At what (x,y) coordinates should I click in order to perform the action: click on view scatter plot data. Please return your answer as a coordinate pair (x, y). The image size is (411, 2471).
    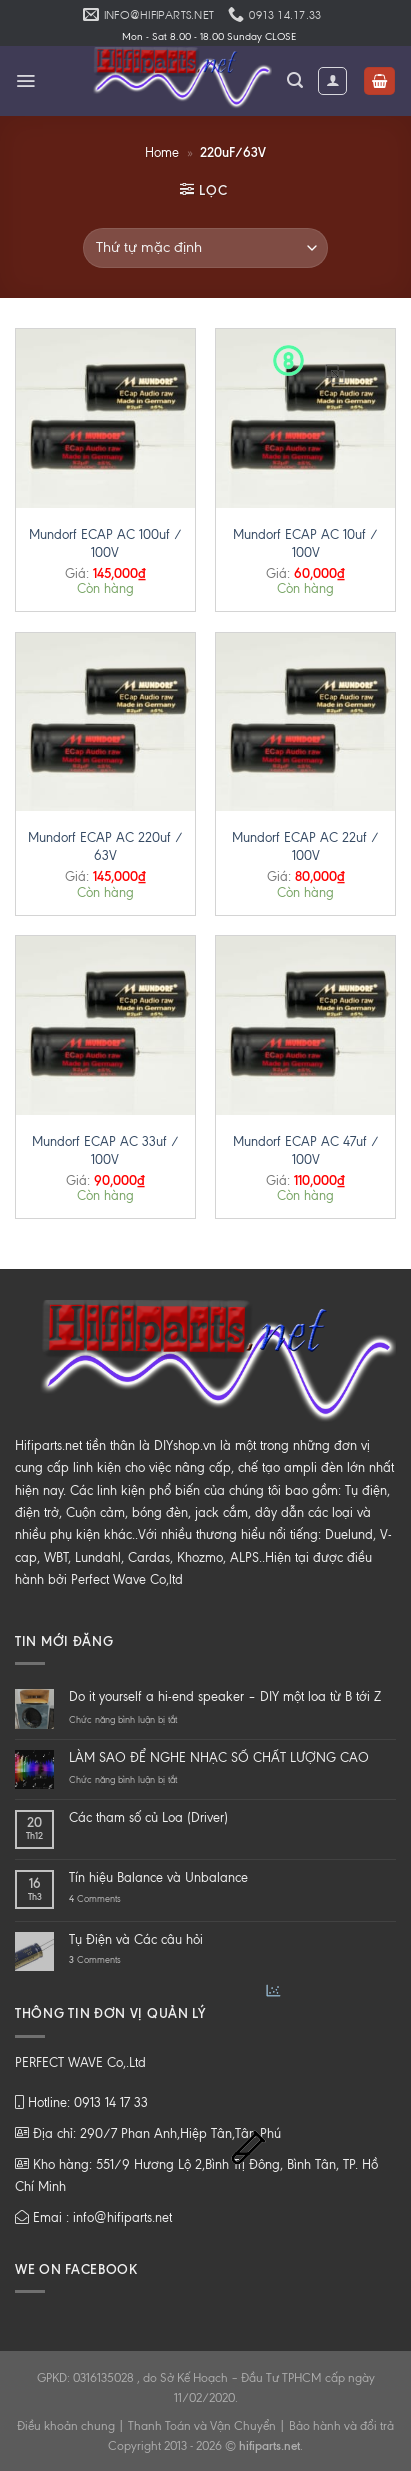
    Looking at the image, I should click on (273, 1990).